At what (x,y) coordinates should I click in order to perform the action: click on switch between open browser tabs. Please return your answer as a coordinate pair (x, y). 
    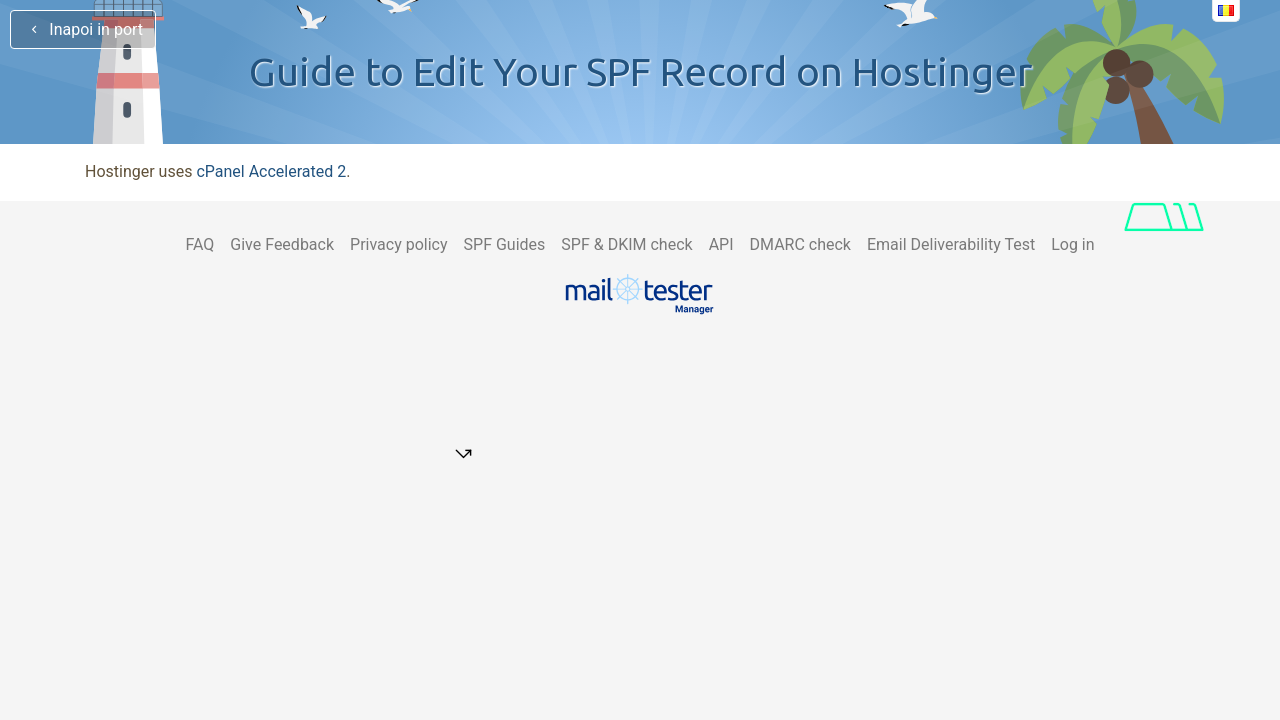
    Looking at the image, I should click on (1164, 217).